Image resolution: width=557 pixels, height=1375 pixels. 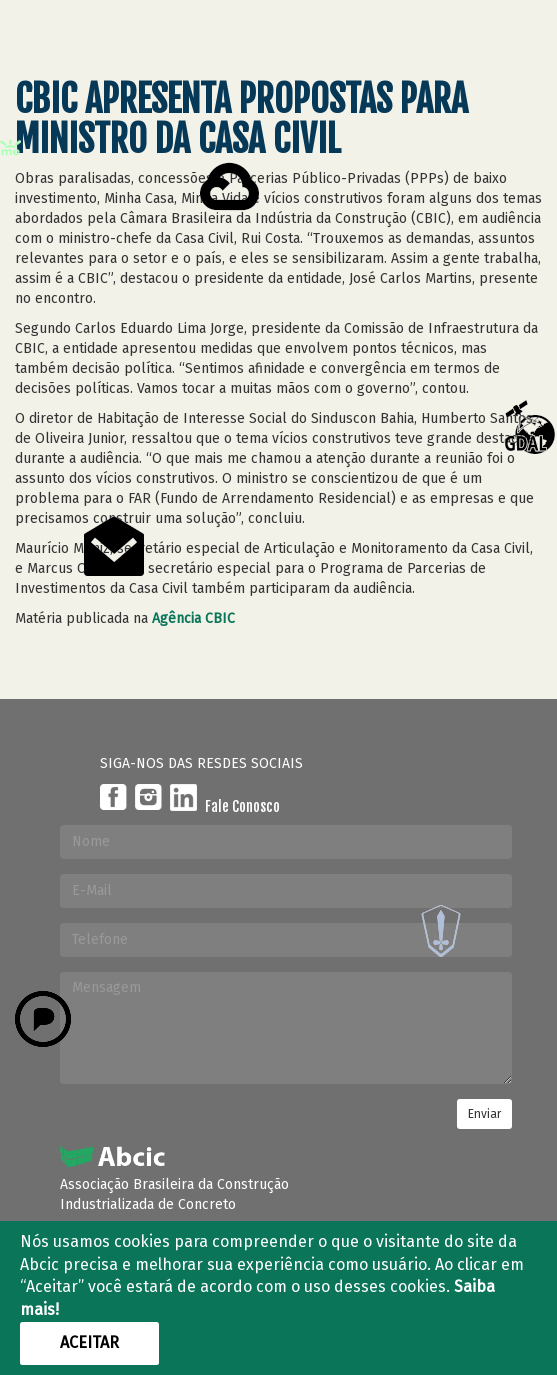 I want to click on visit GoFundMe website or app, so click(x=10, y=147).